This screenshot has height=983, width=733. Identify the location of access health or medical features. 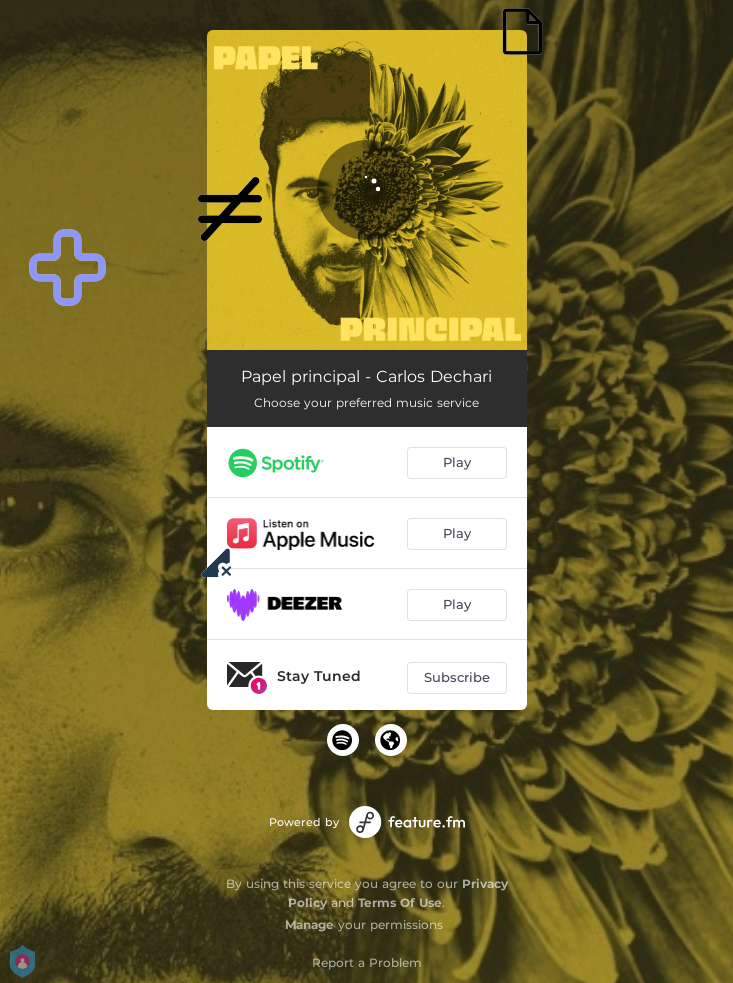
(67, 267).